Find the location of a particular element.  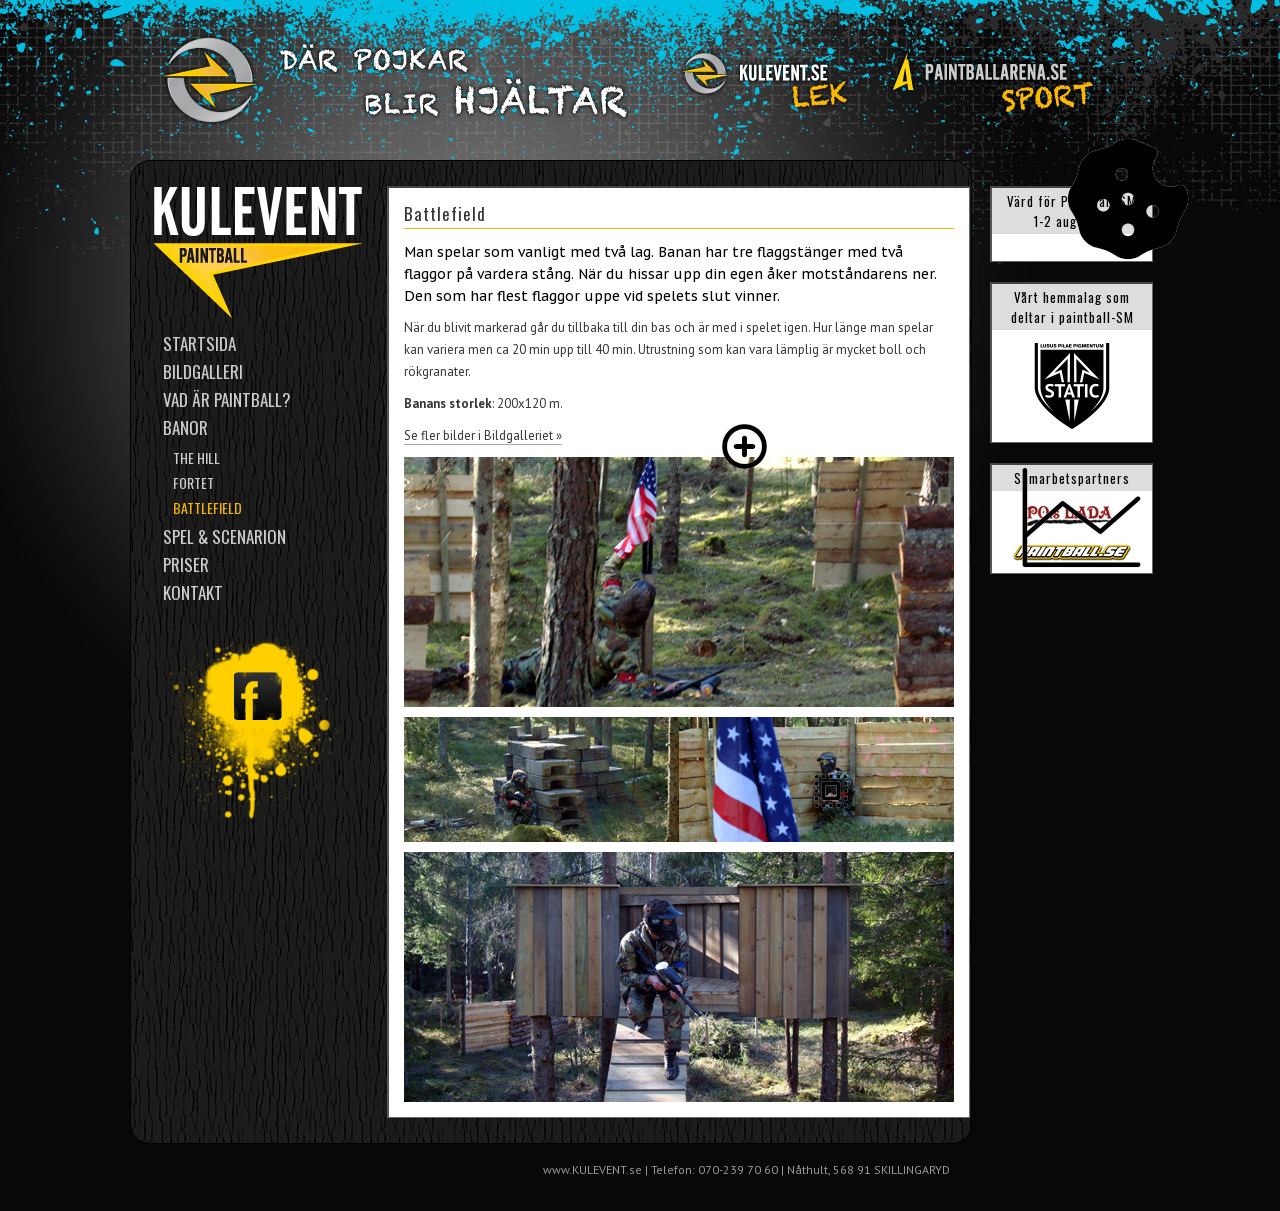

manage cookie consent preferences is located at coordinates (1128, 199).